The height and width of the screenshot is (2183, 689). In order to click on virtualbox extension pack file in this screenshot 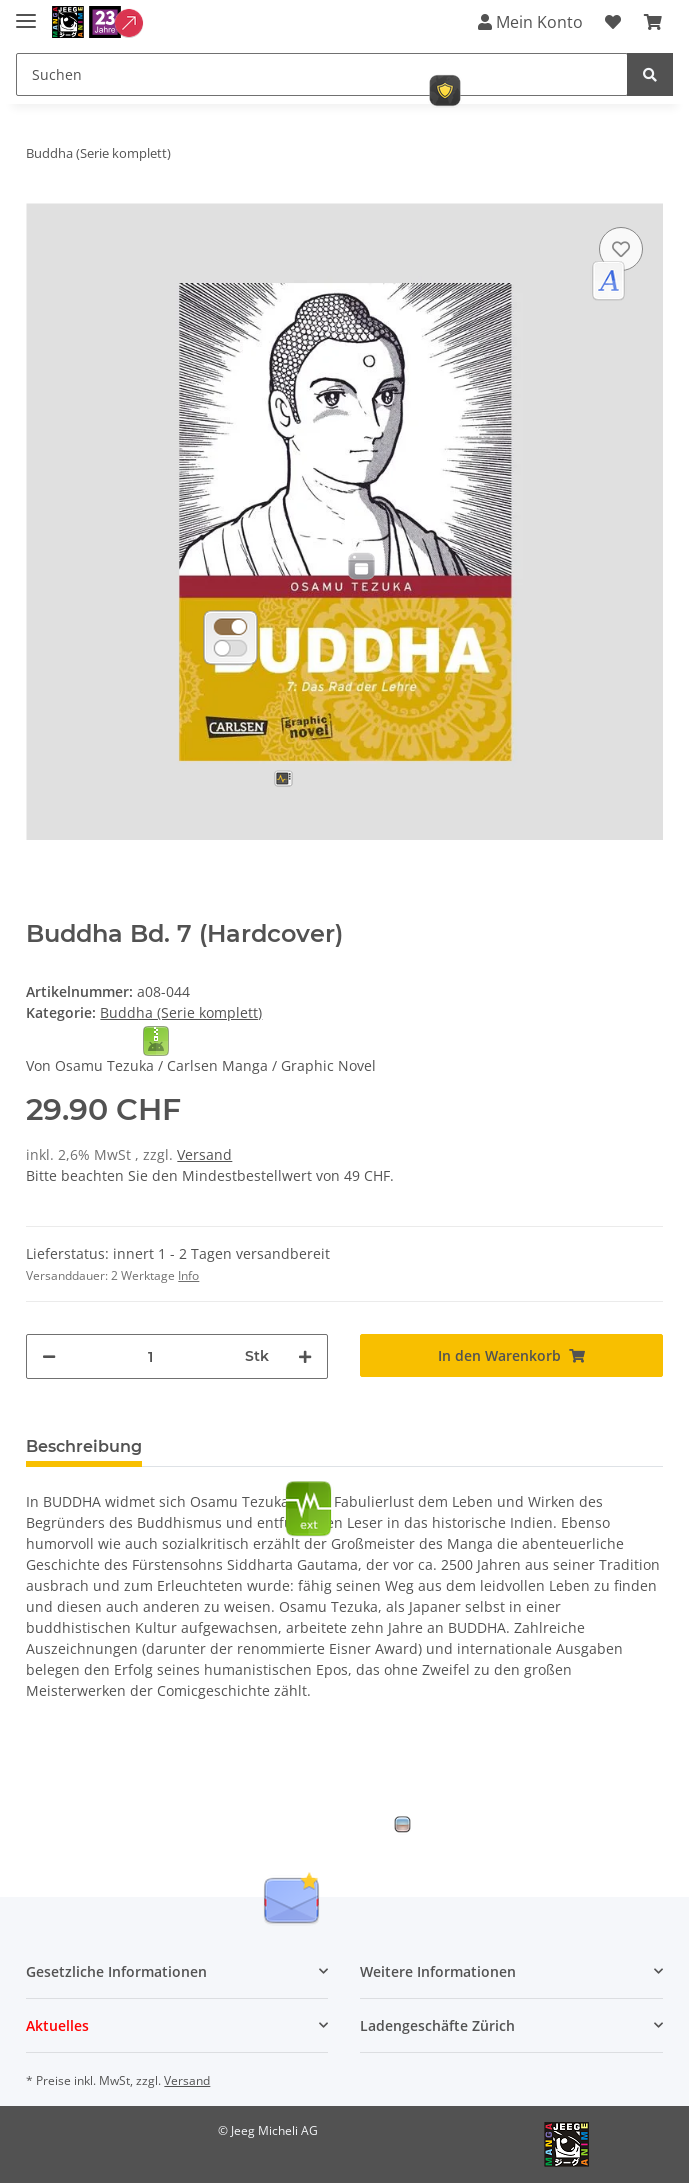, I will do `click(308, 1508)`.